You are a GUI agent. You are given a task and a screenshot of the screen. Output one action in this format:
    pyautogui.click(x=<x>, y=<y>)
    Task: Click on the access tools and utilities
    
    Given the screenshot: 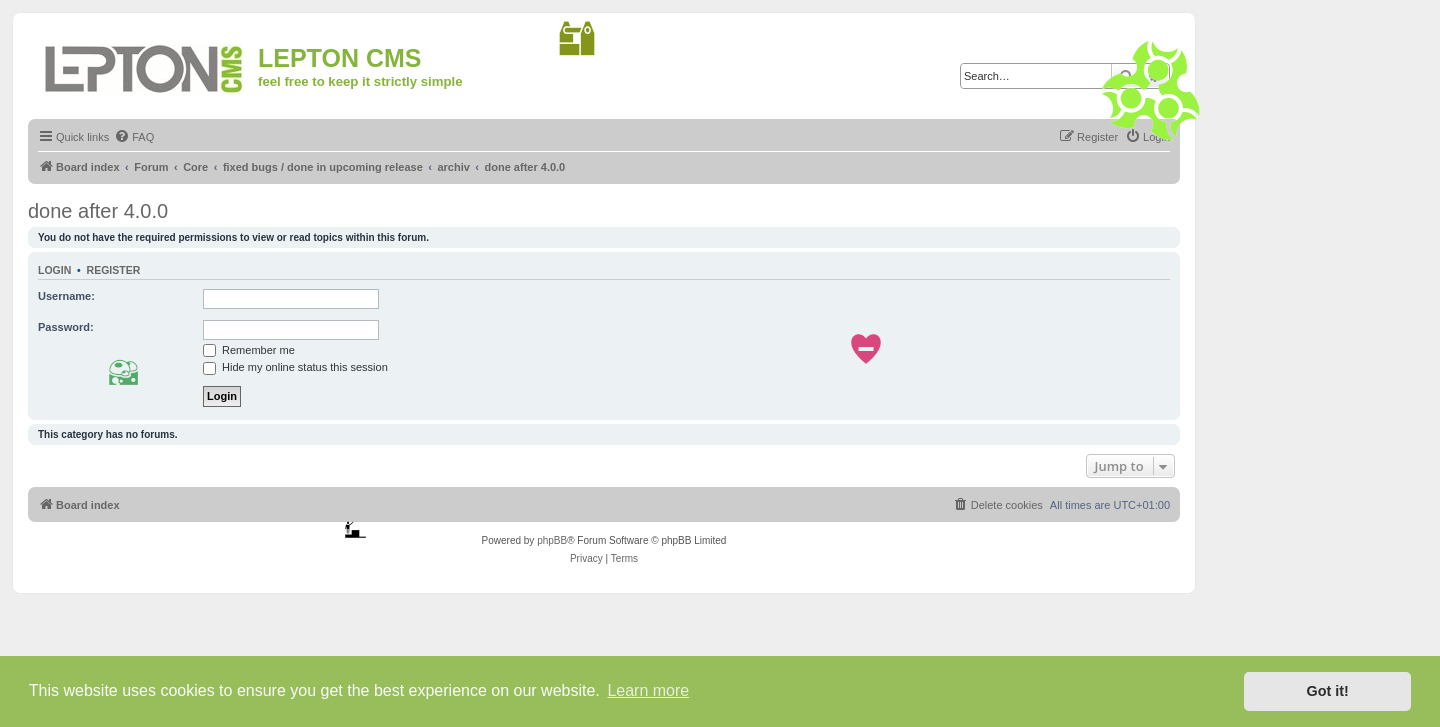 What is the action you would take?
    pyautogui.click(x=577, y=37)
    